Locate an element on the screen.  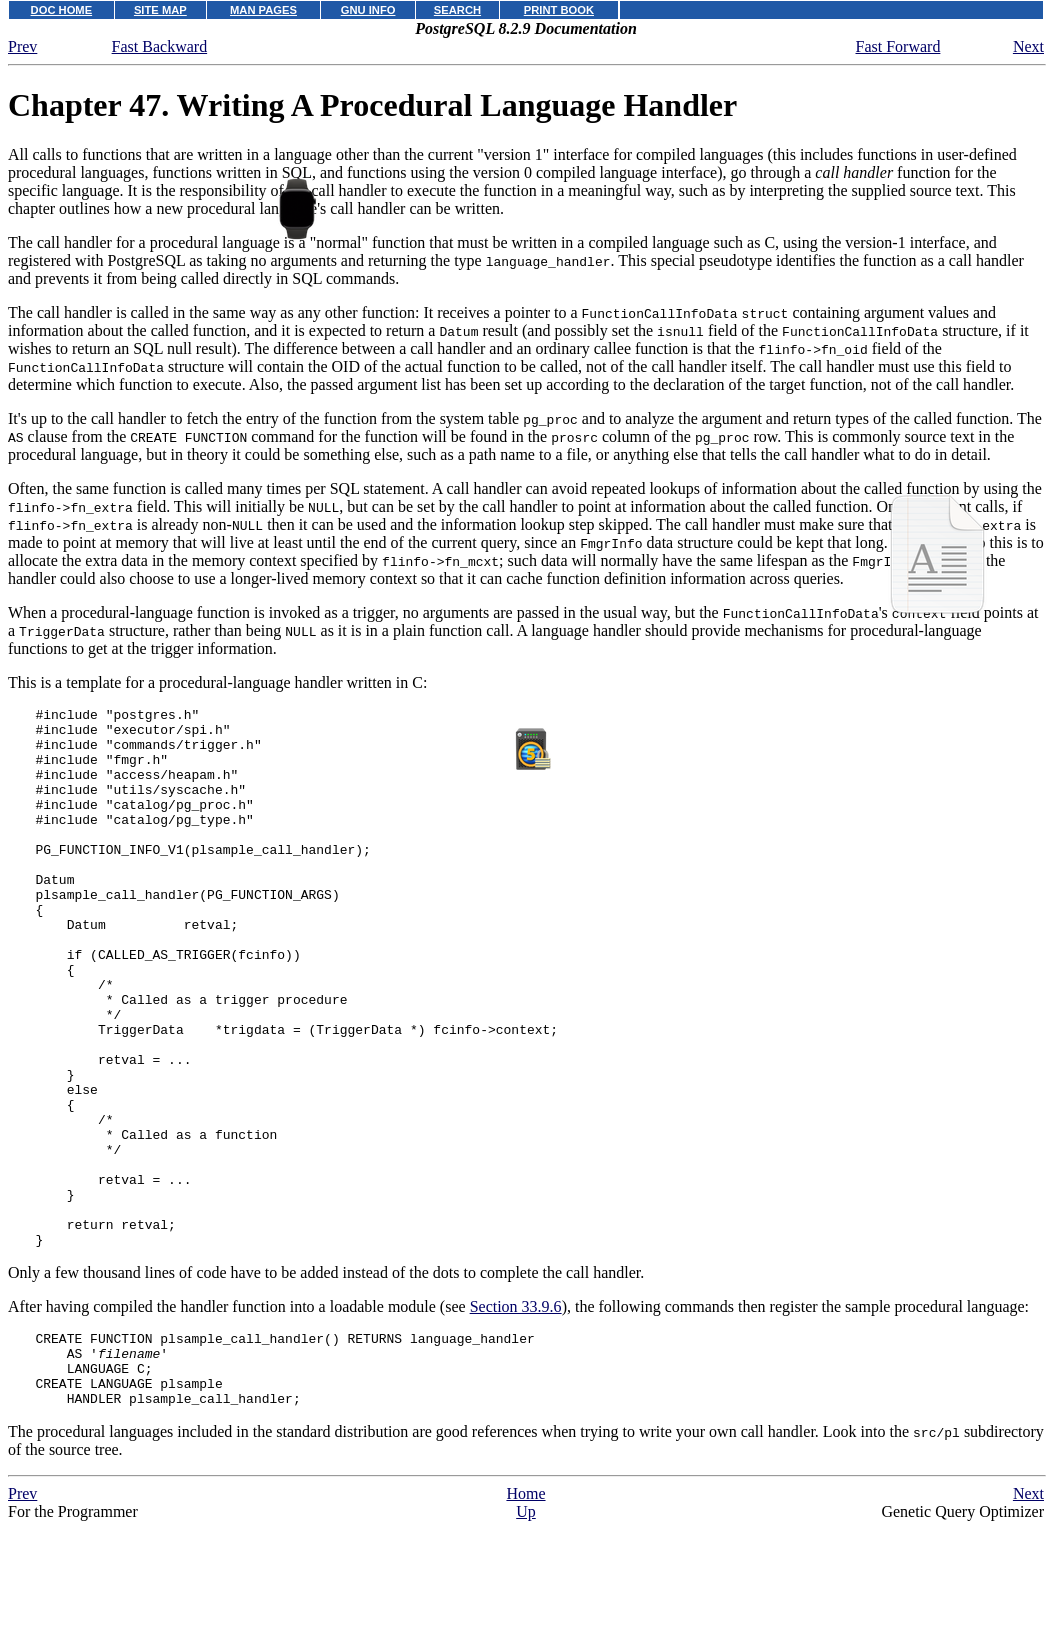
open a rich text document is located at coordinates (937, 554).